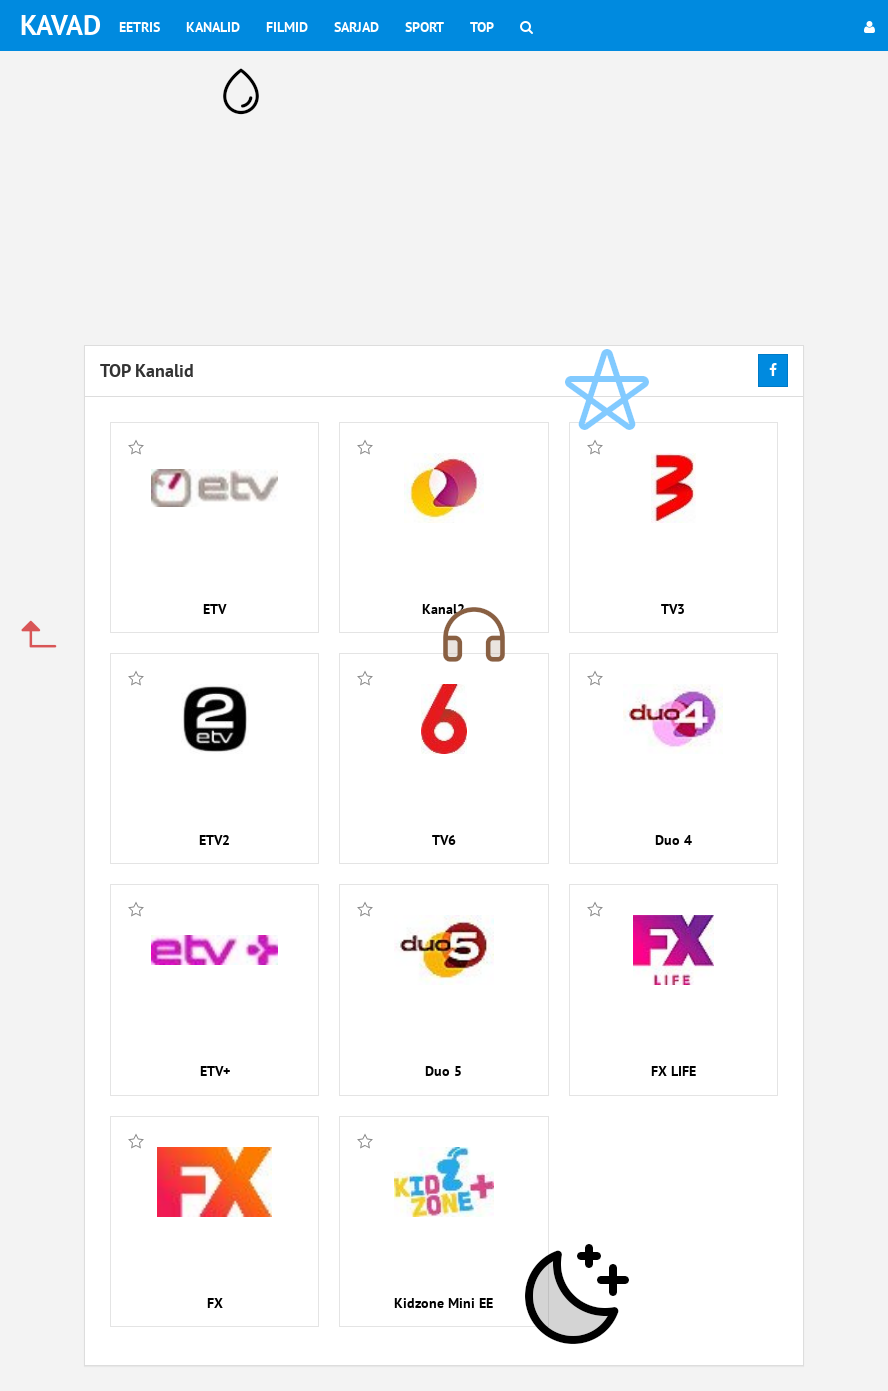 The image size is (888, 1391). What do you see at coordinates (37, 635) in the screenshot?
I see `go back and up to previous level` at bounding box center [37, 635].